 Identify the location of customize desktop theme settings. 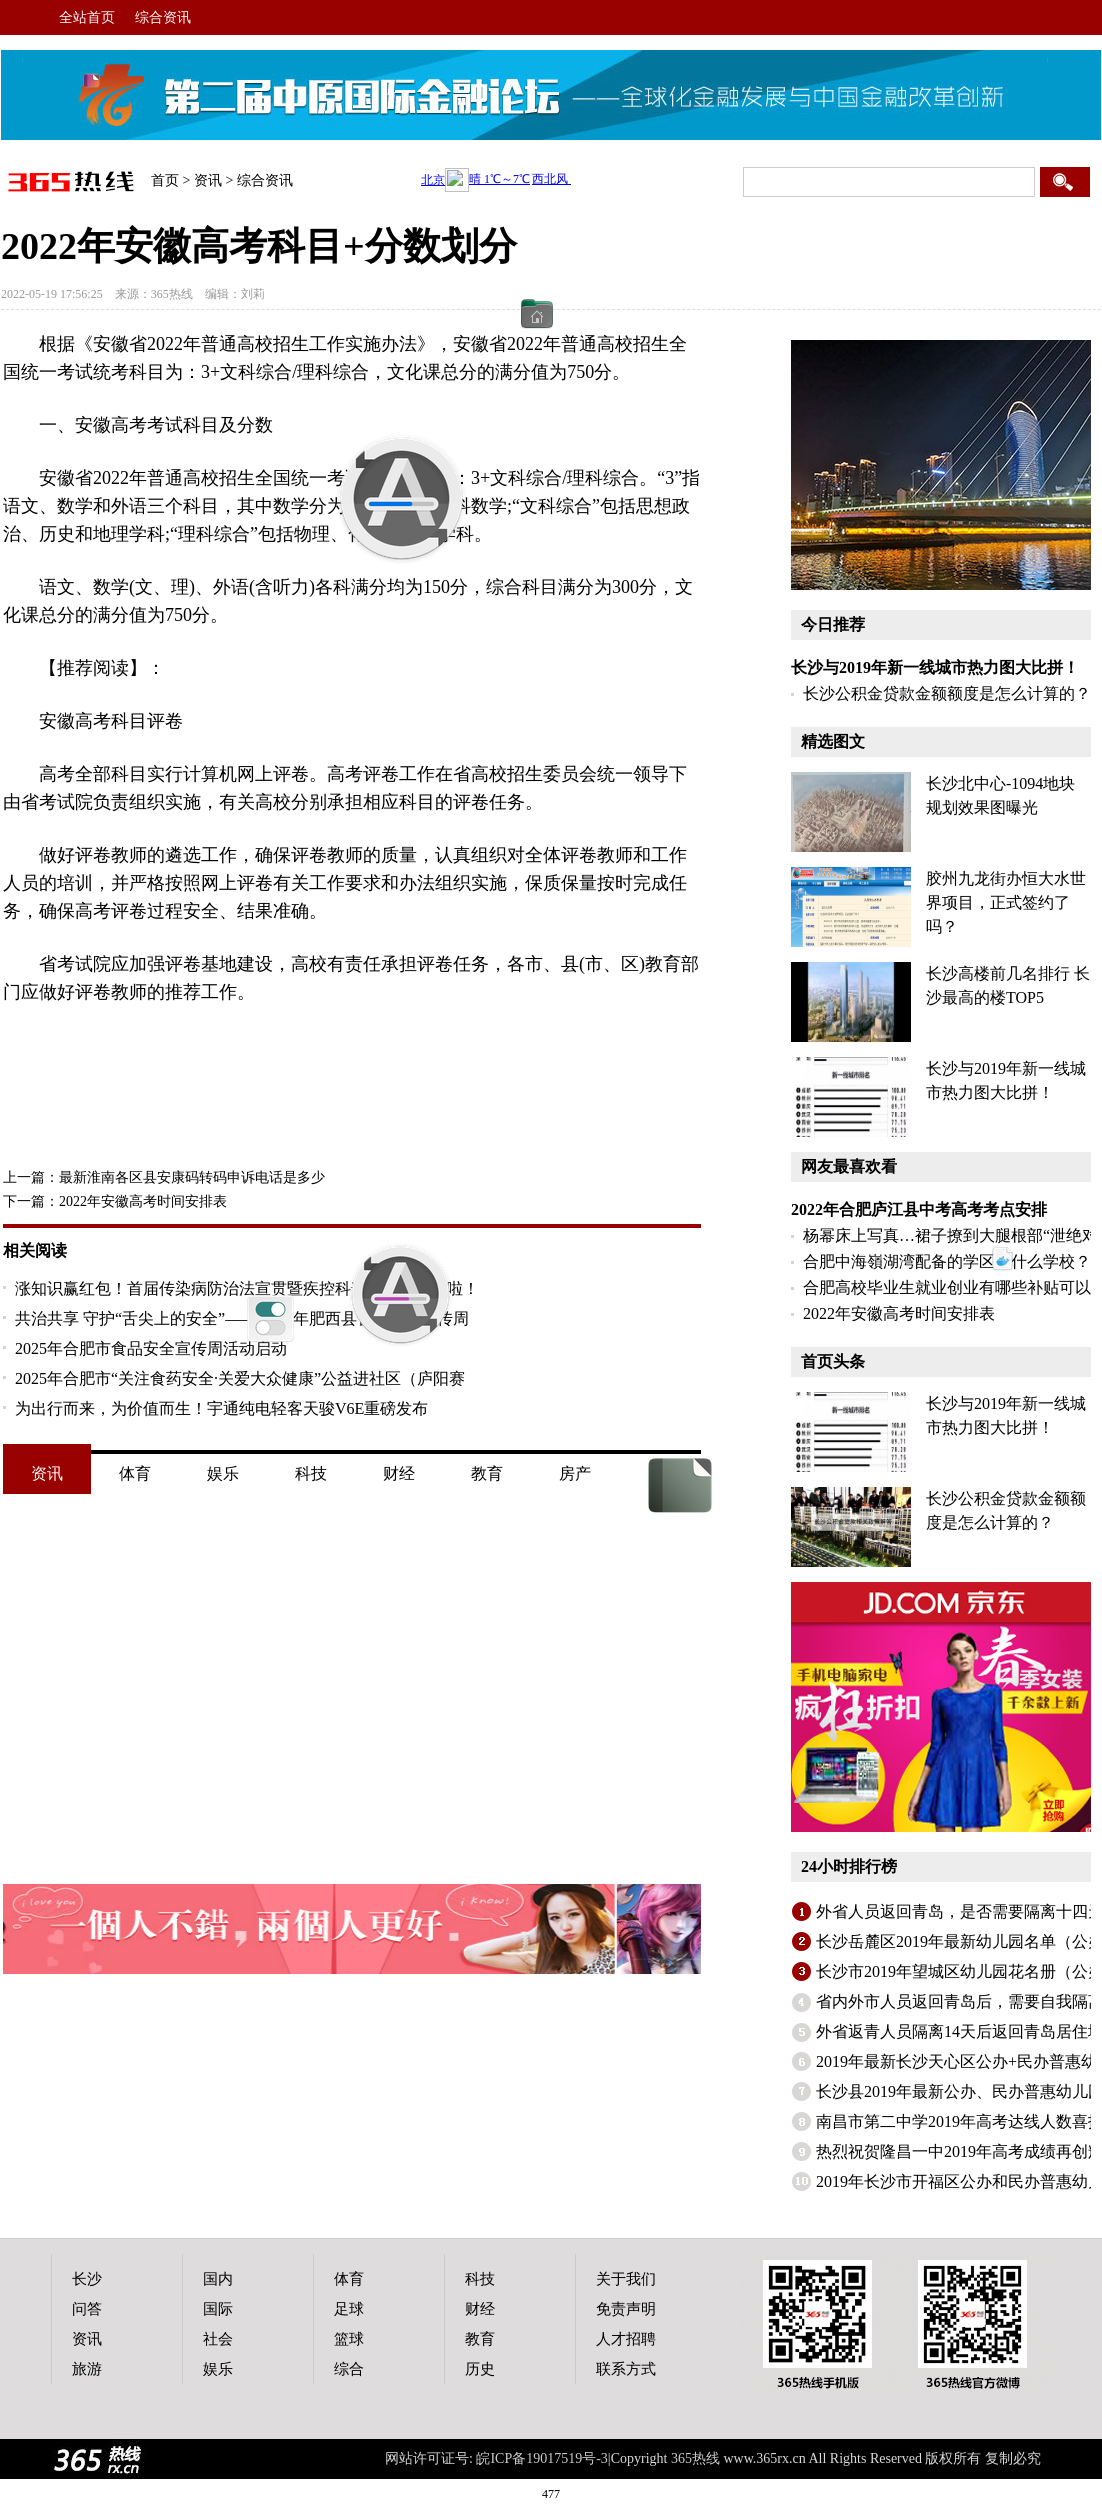
(91, 80).